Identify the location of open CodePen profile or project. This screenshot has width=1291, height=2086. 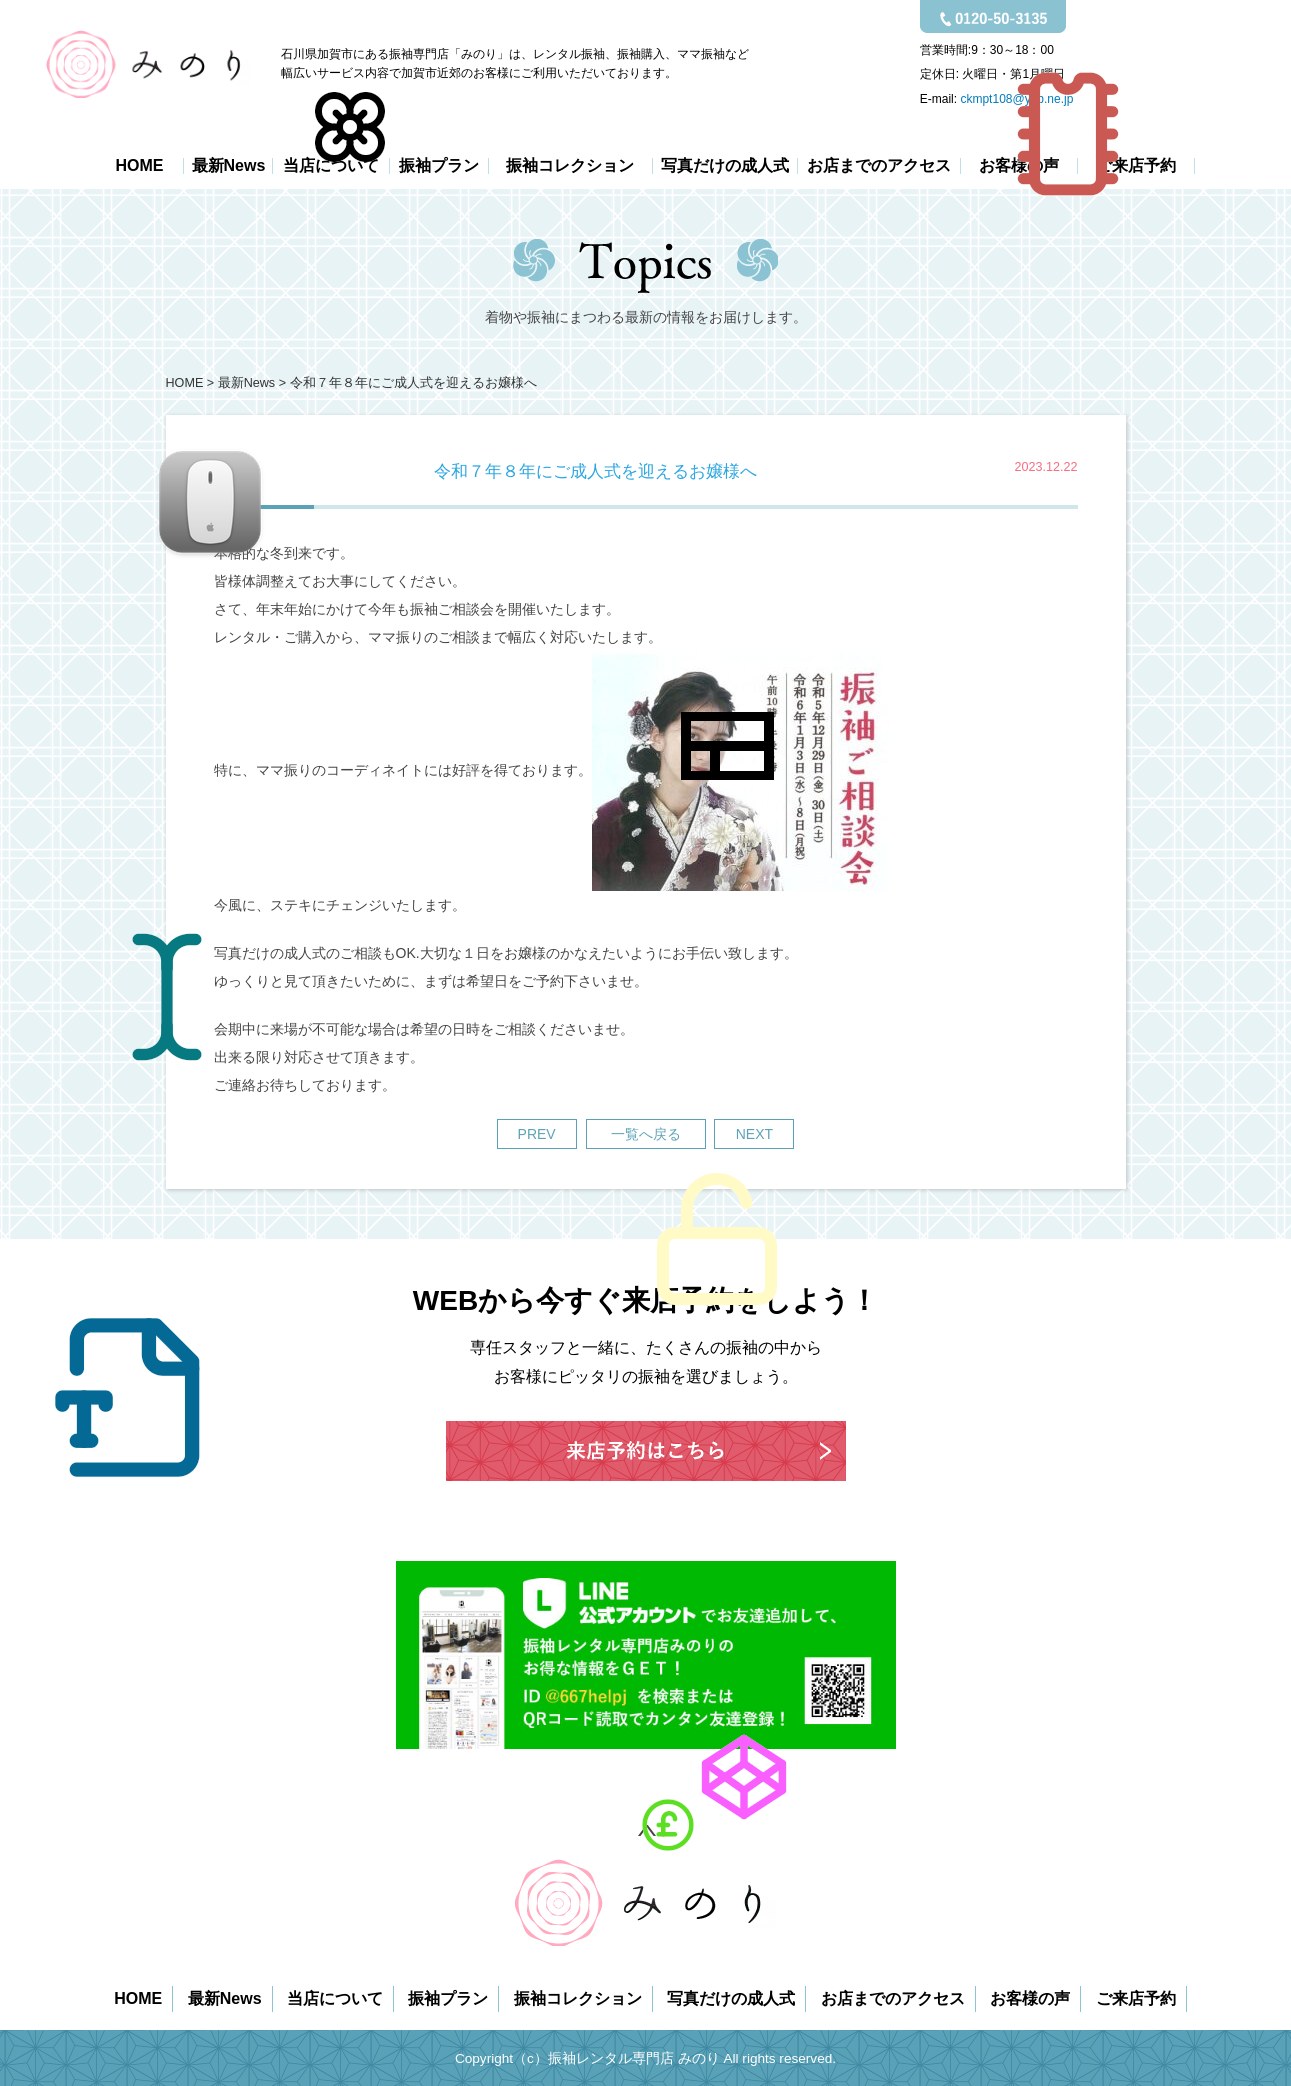
(744, 1777).